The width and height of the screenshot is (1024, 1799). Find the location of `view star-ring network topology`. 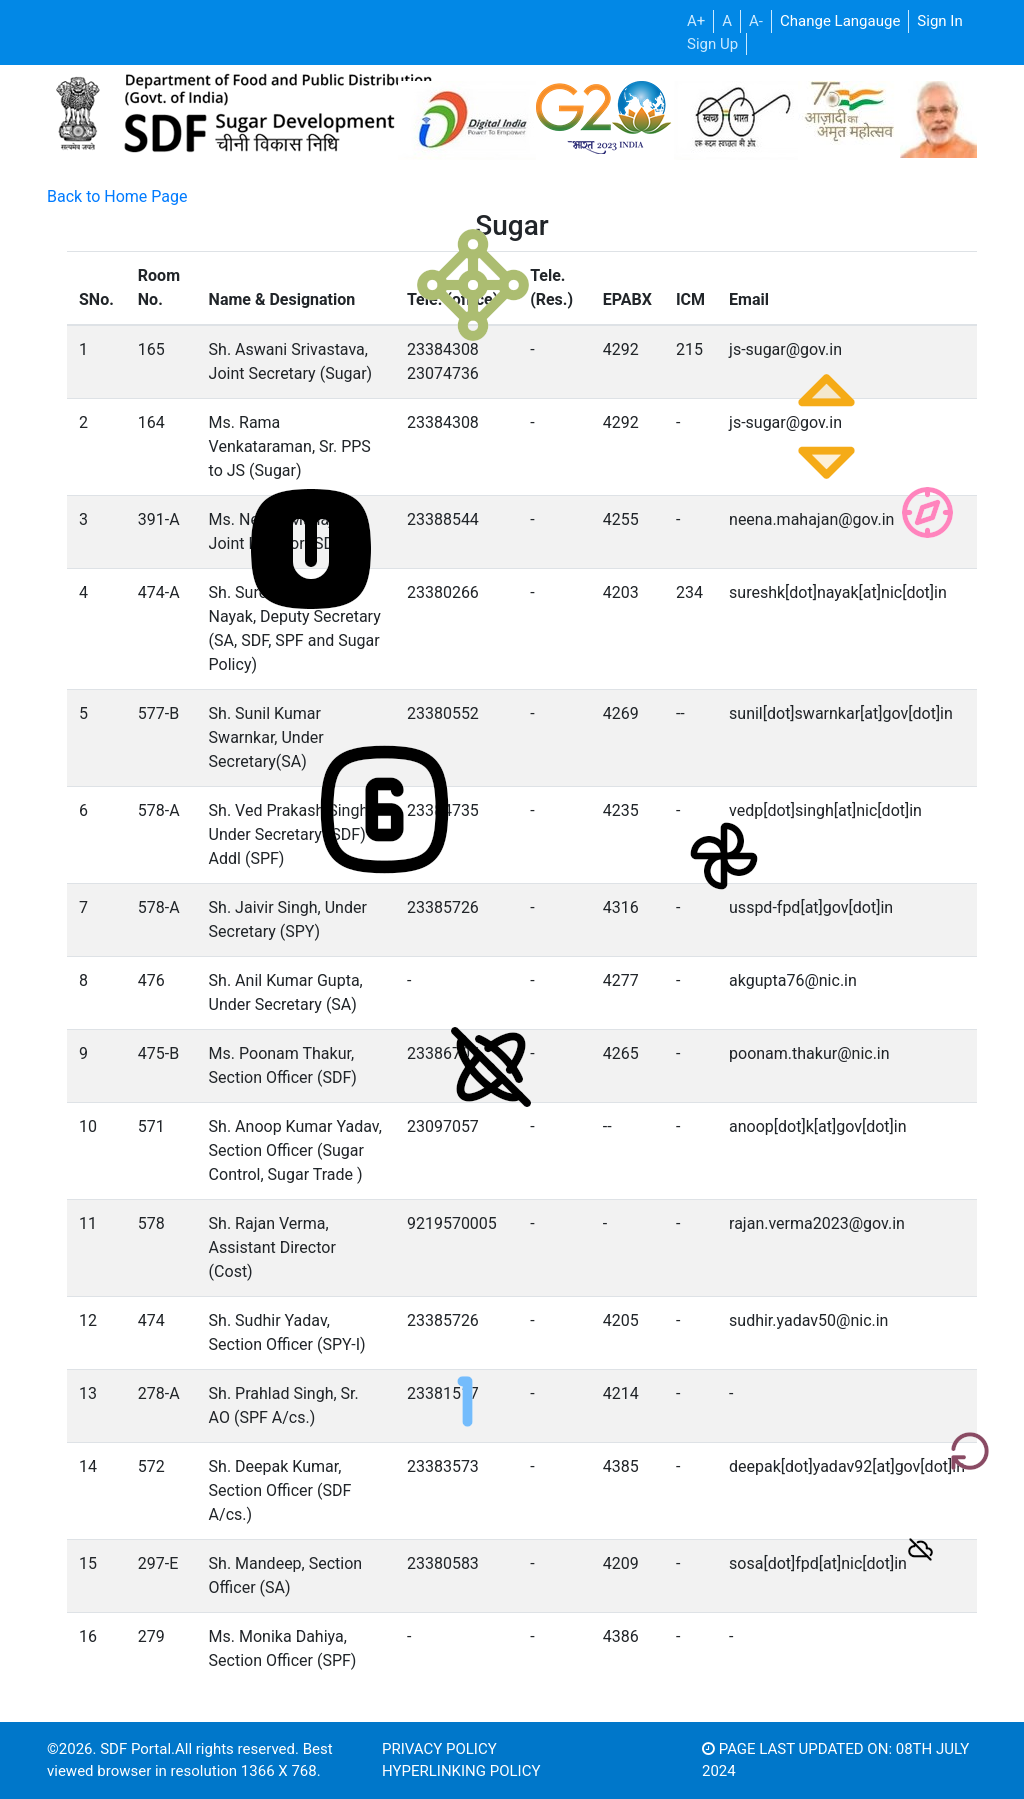

view star-ring network topology is located at coordinates (473, 285).